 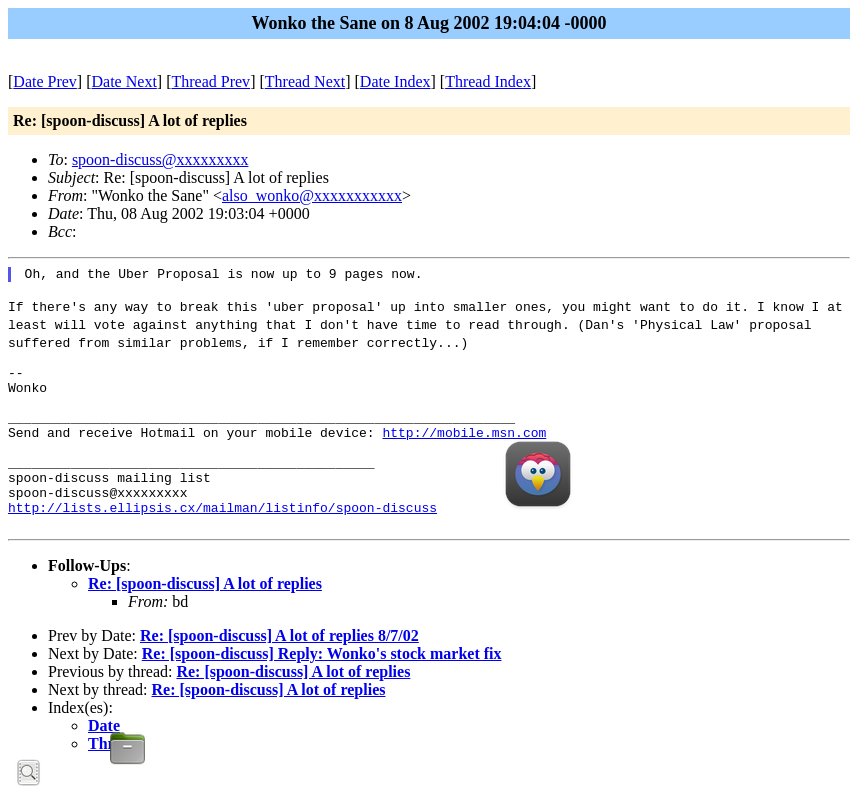 What do you see at coordinates (538, 474) in the screenshot?
I see `open corebird twitter client` at bounding box center [538, 474].